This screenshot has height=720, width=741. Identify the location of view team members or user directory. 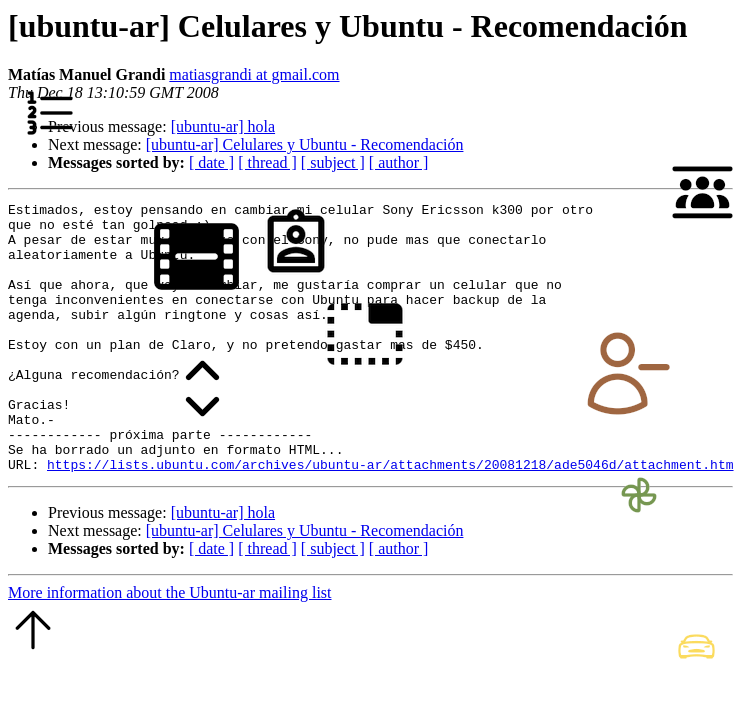
(702, 191).